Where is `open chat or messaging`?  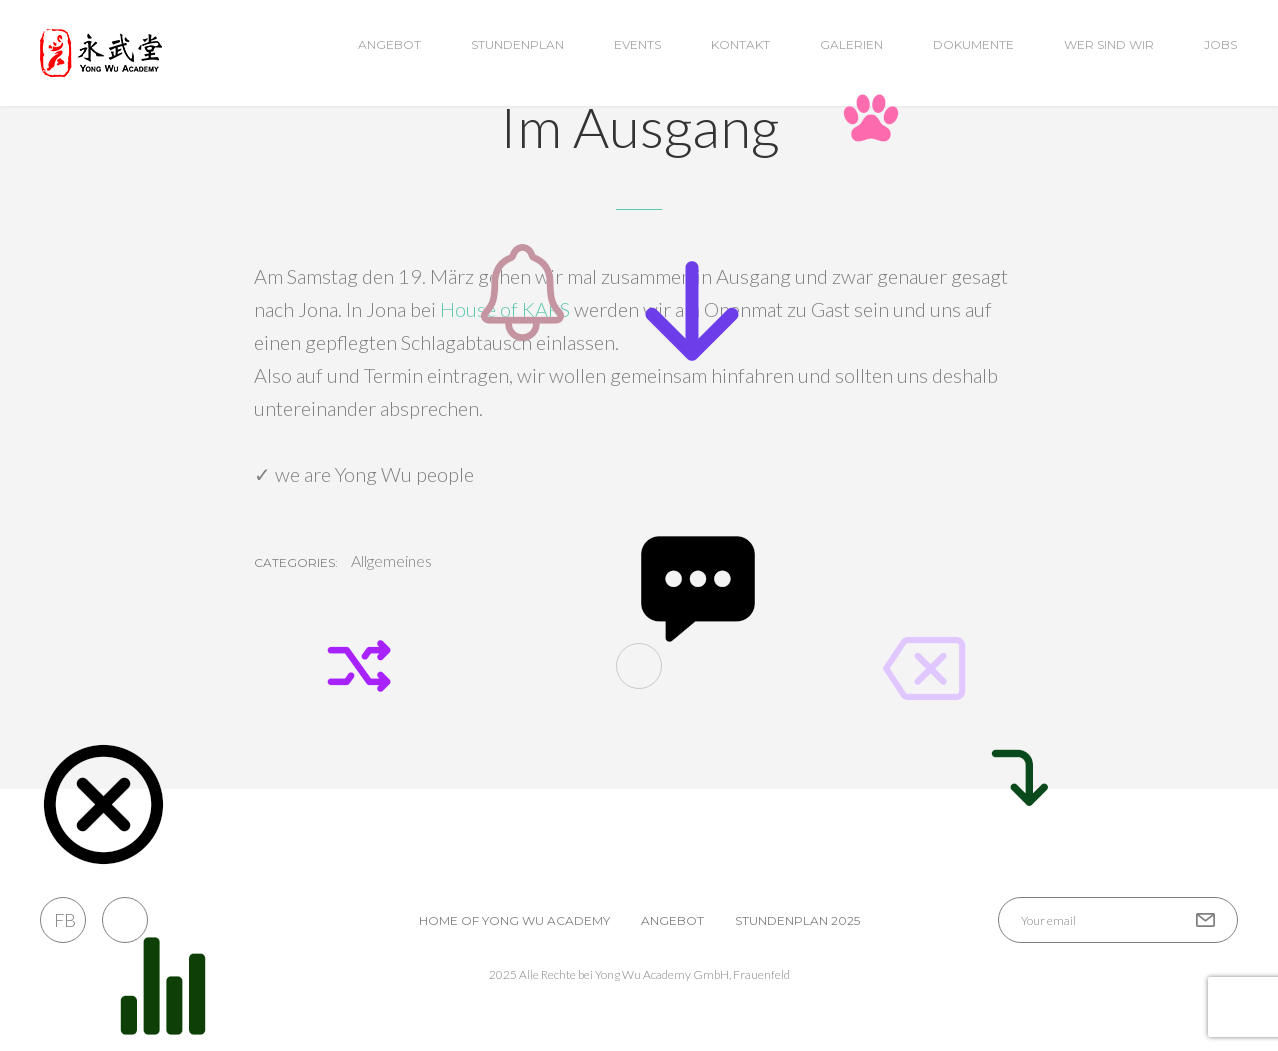 open chat or messaging is located at coordinates (698, 589).